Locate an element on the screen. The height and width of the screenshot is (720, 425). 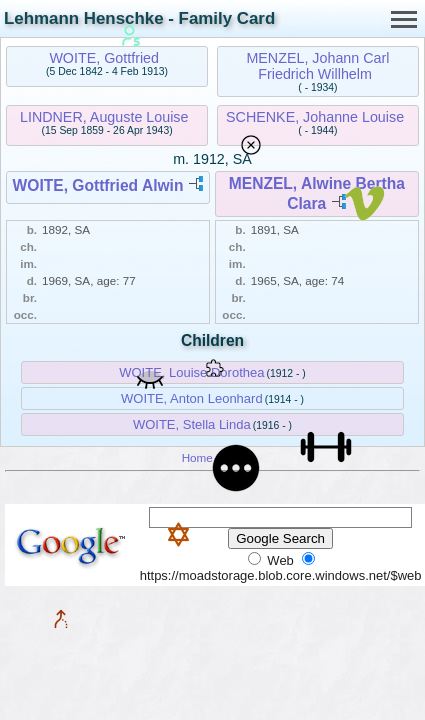
close or dismiss a dialog is located at coordinates (251, 145).